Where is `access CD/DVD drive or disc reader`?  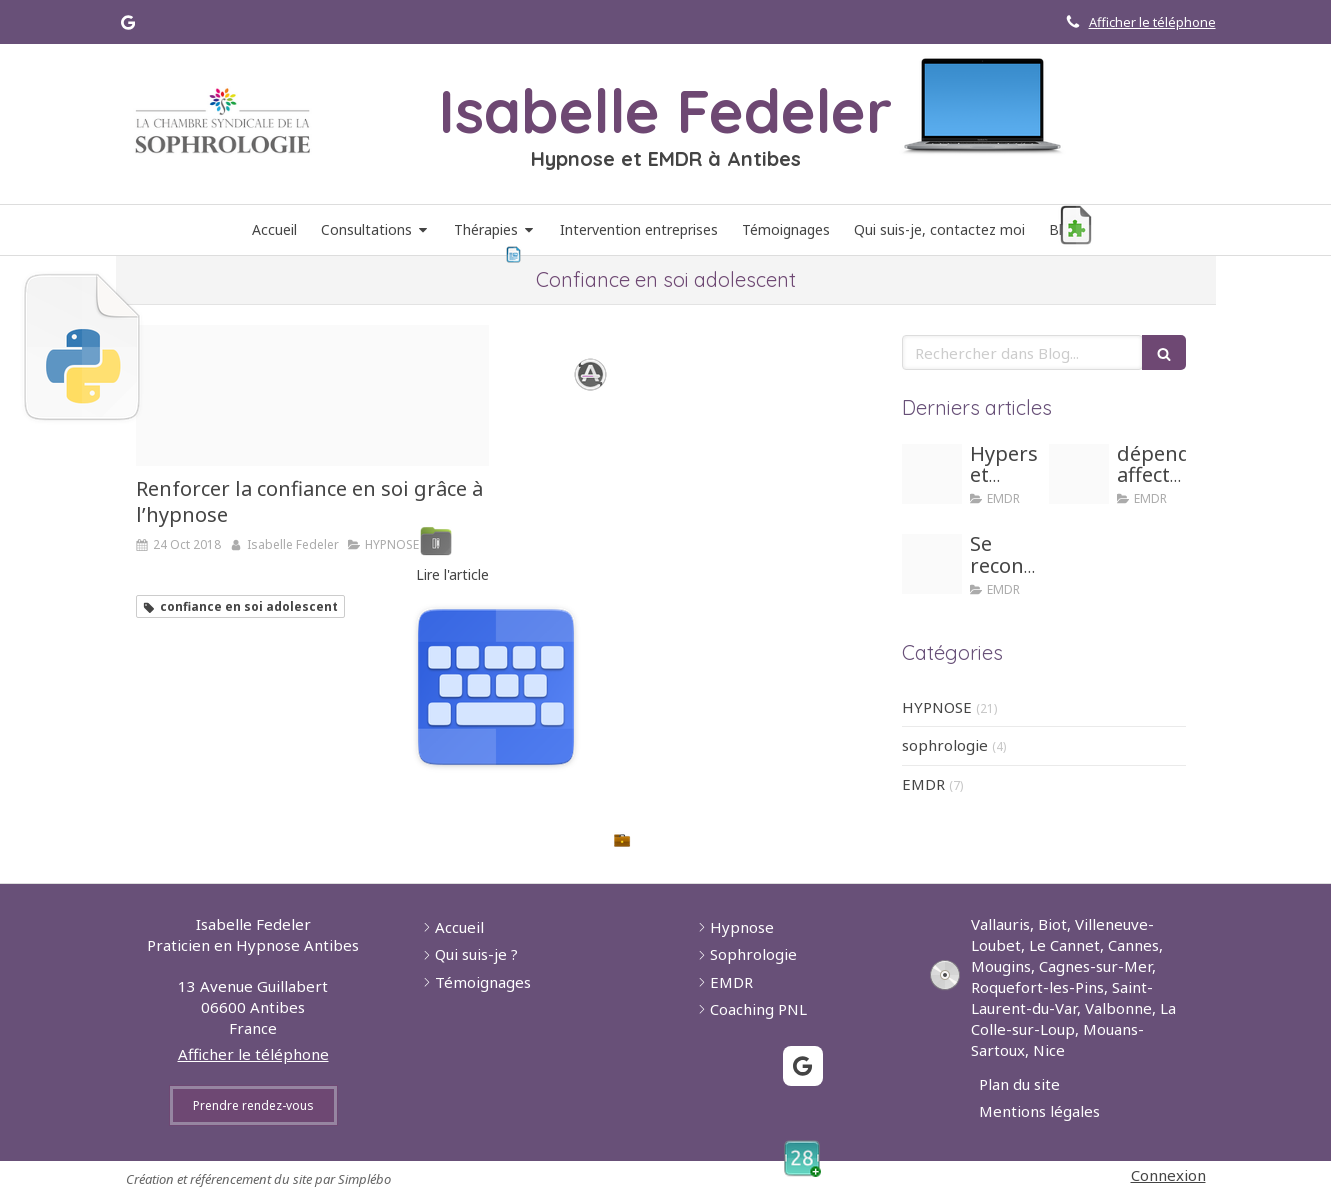 access CD/DVD drive or disc reader is located at coordinates (945, 975).